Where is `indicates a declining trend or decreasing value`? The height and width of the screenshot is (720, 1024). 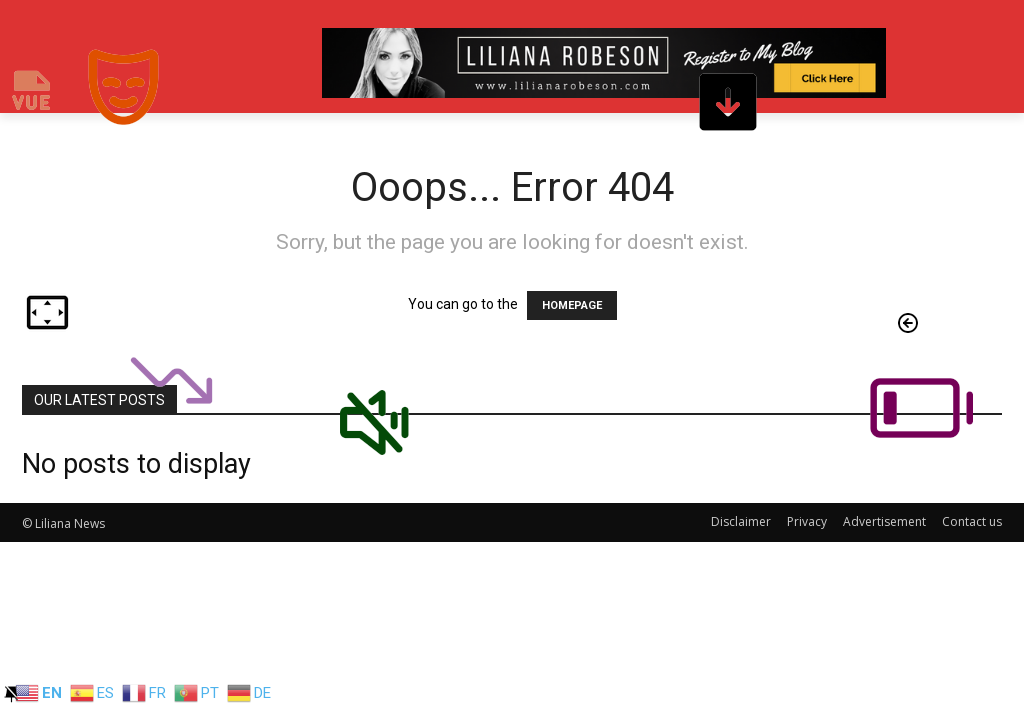 indicates a declining trend or decreasing value is located at coordinates (171, 380).